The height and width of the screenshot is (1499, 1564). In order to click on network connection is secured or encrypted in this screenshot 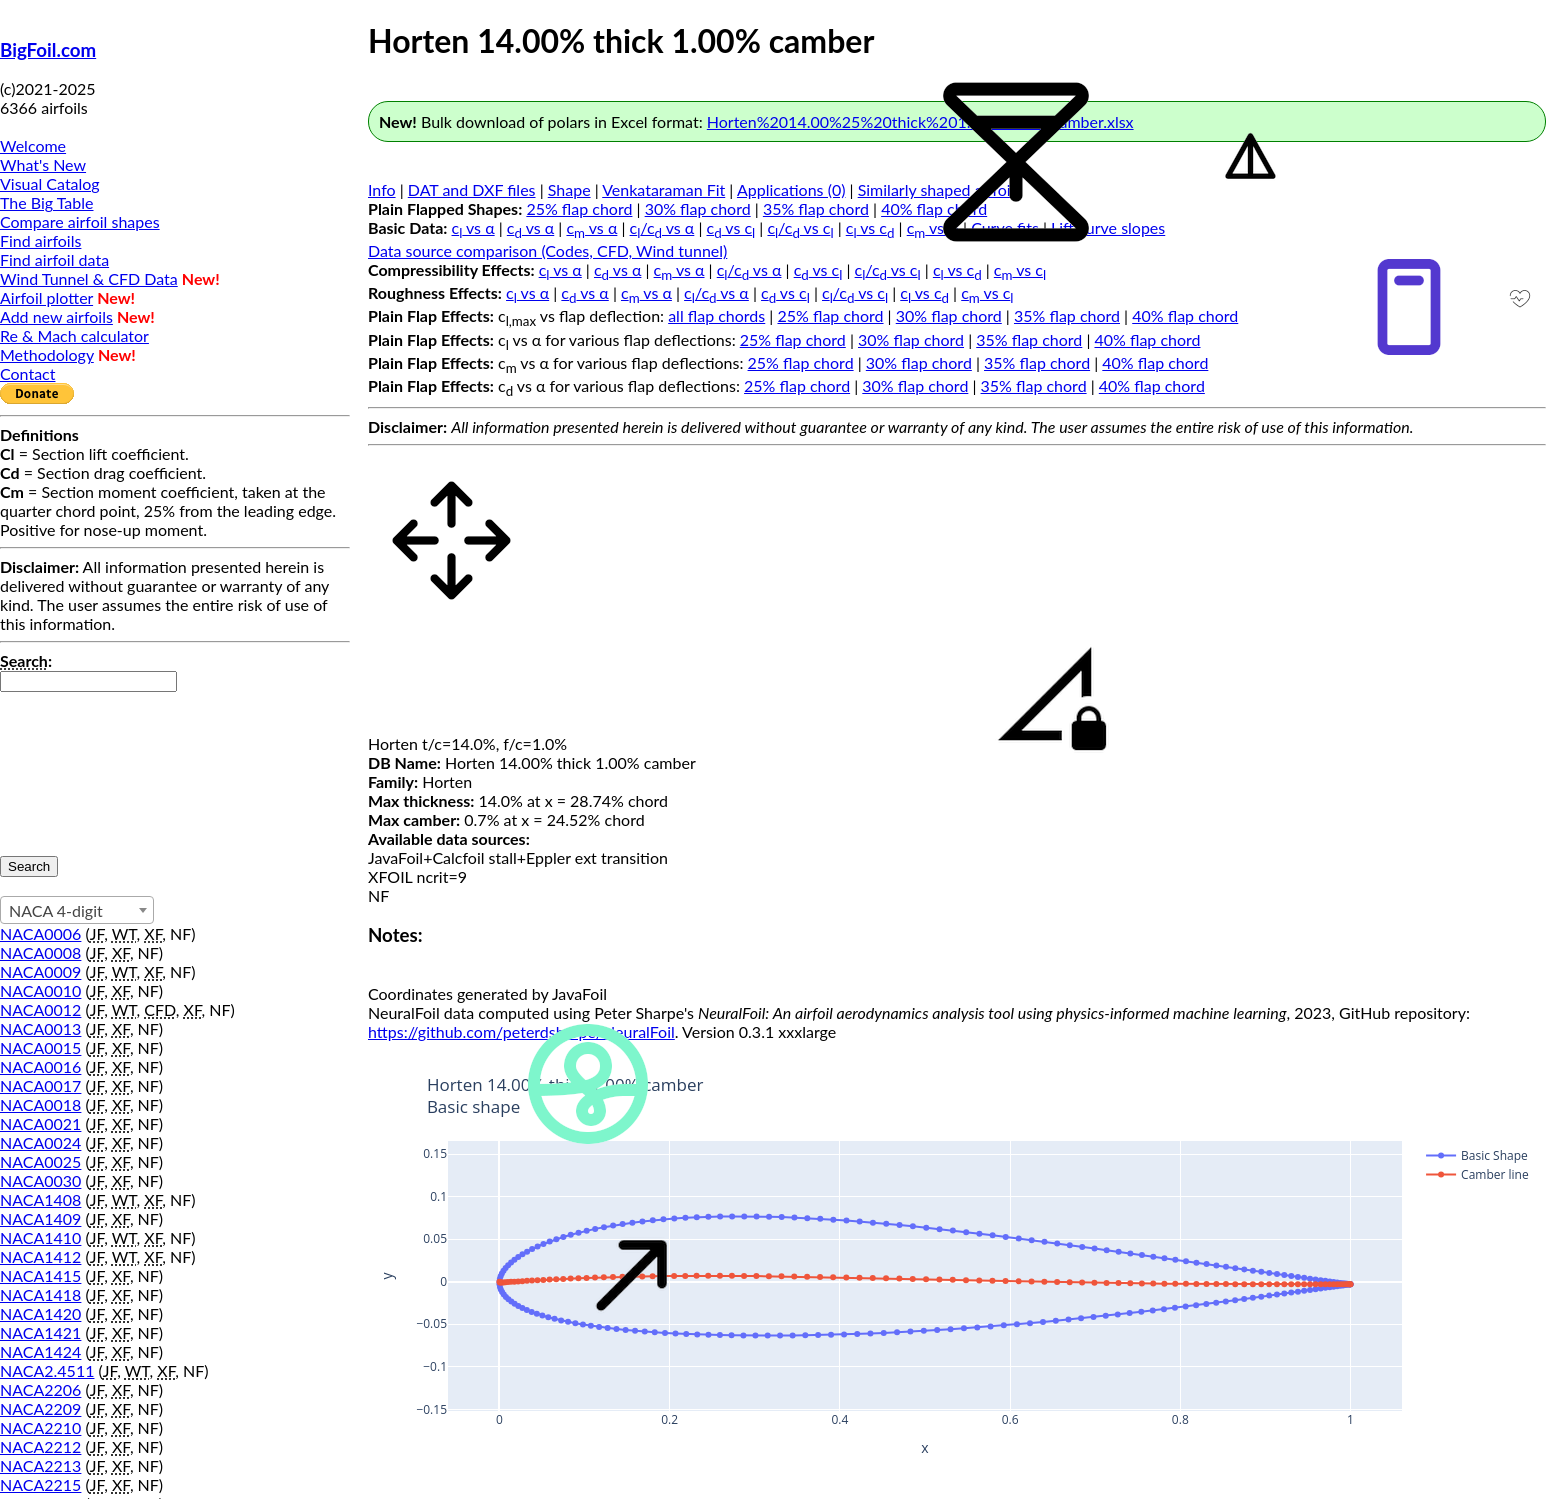, I will do `click(1052, 701)`.